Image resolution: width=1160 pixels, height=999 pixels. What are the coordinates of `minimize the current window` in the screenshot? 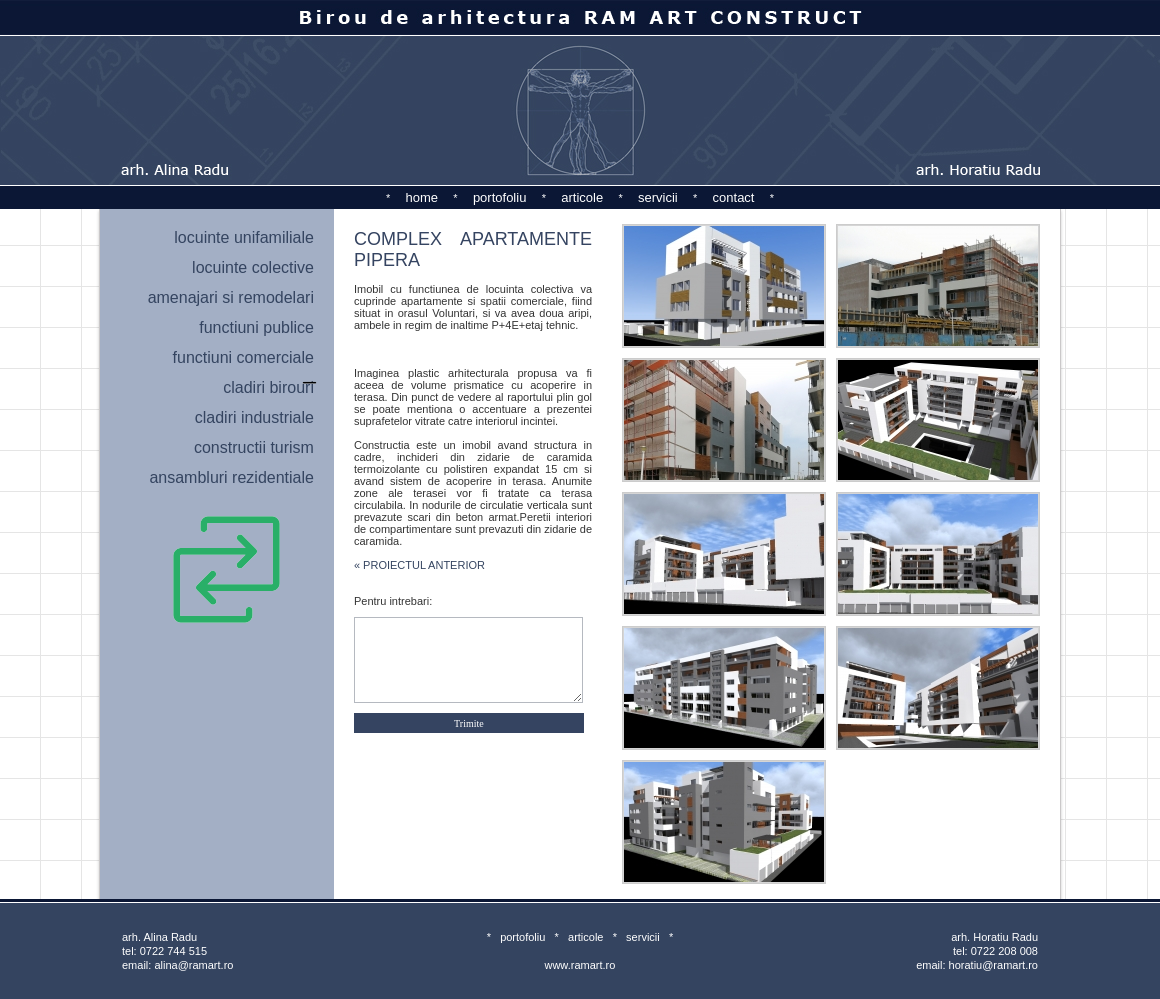 It's located at (309, 378).